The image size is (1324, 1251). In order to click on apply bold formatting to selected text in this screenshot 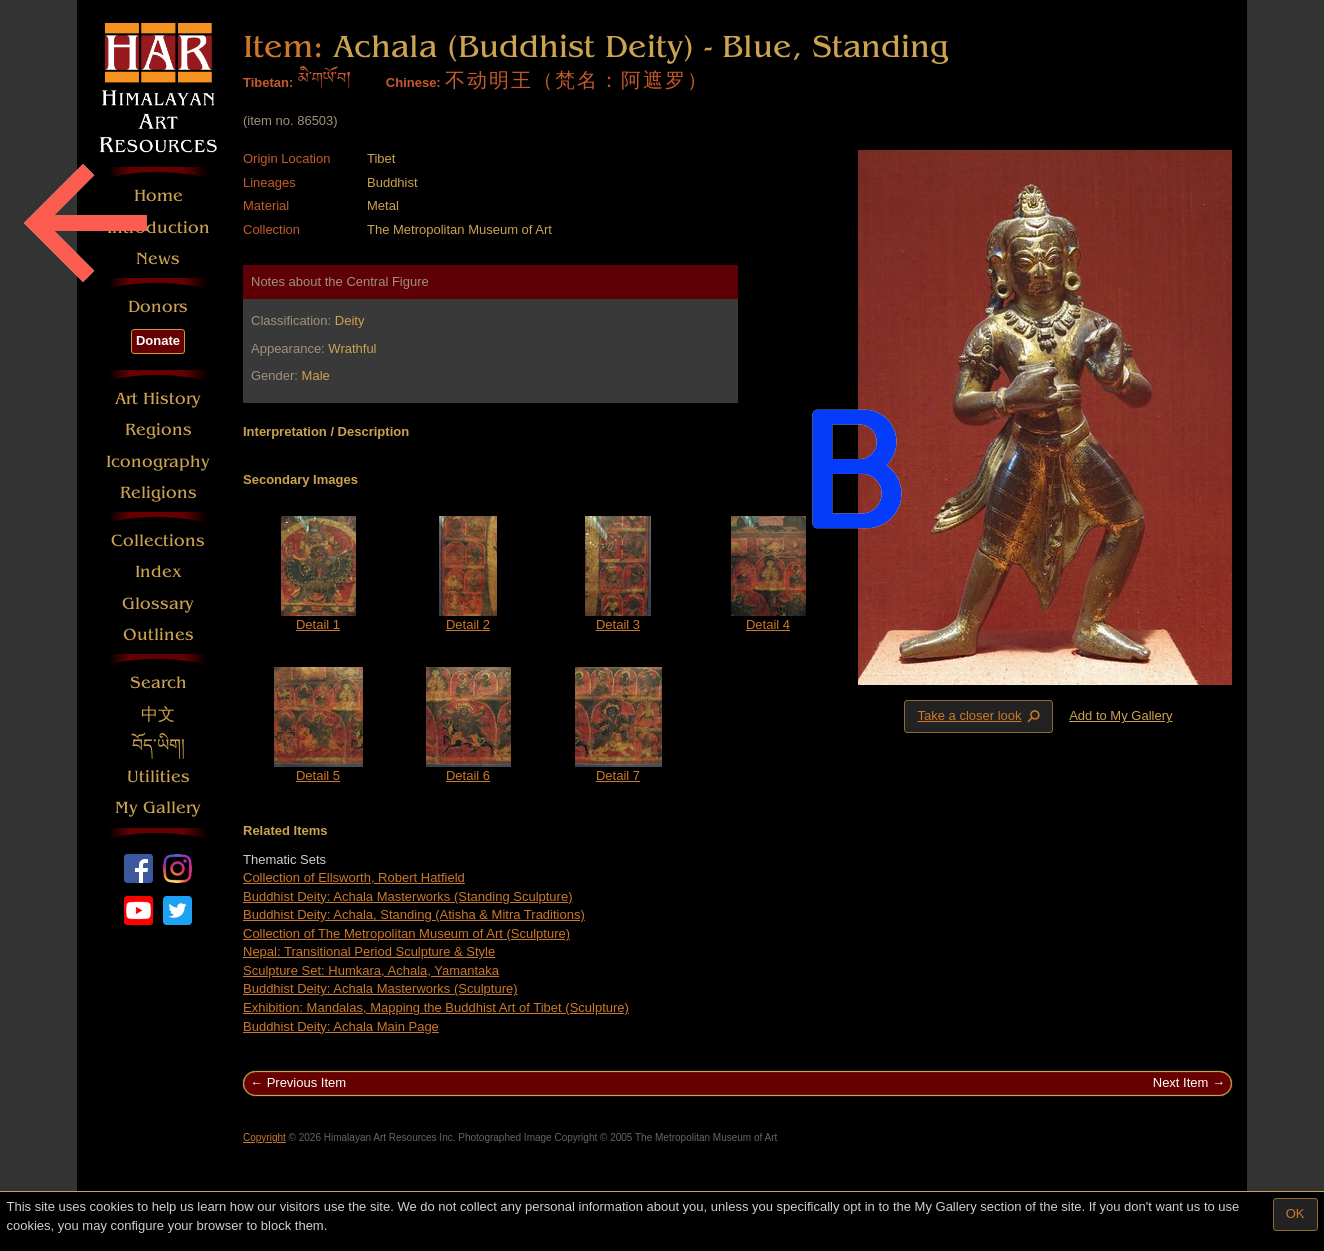, I will do `click(857, 469)`.